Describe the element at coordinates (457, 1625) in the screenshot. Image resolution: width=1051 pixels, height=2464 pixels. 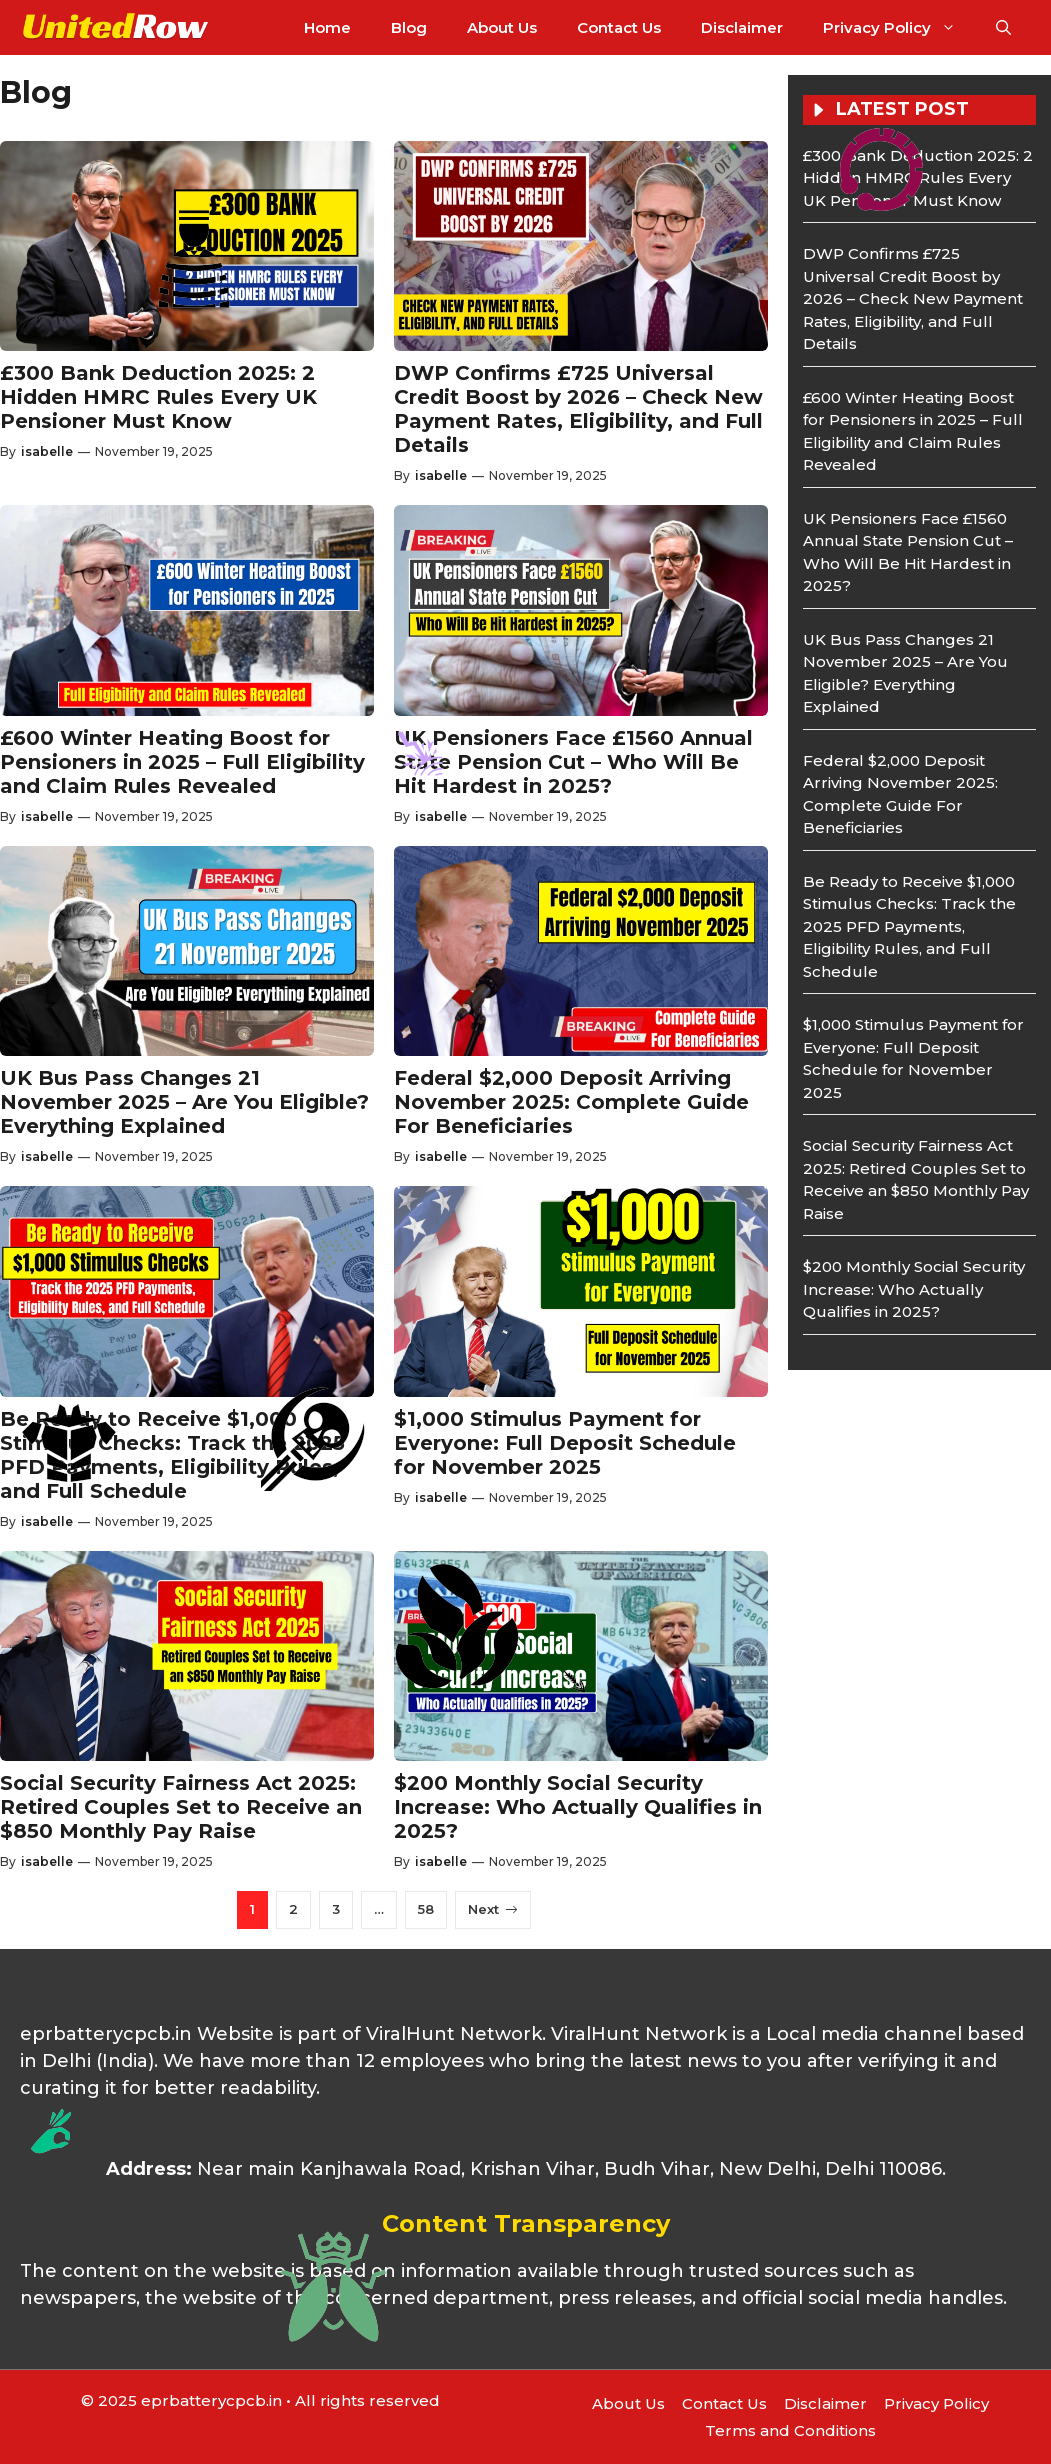
I see `coffee or café-related feature` at that location.